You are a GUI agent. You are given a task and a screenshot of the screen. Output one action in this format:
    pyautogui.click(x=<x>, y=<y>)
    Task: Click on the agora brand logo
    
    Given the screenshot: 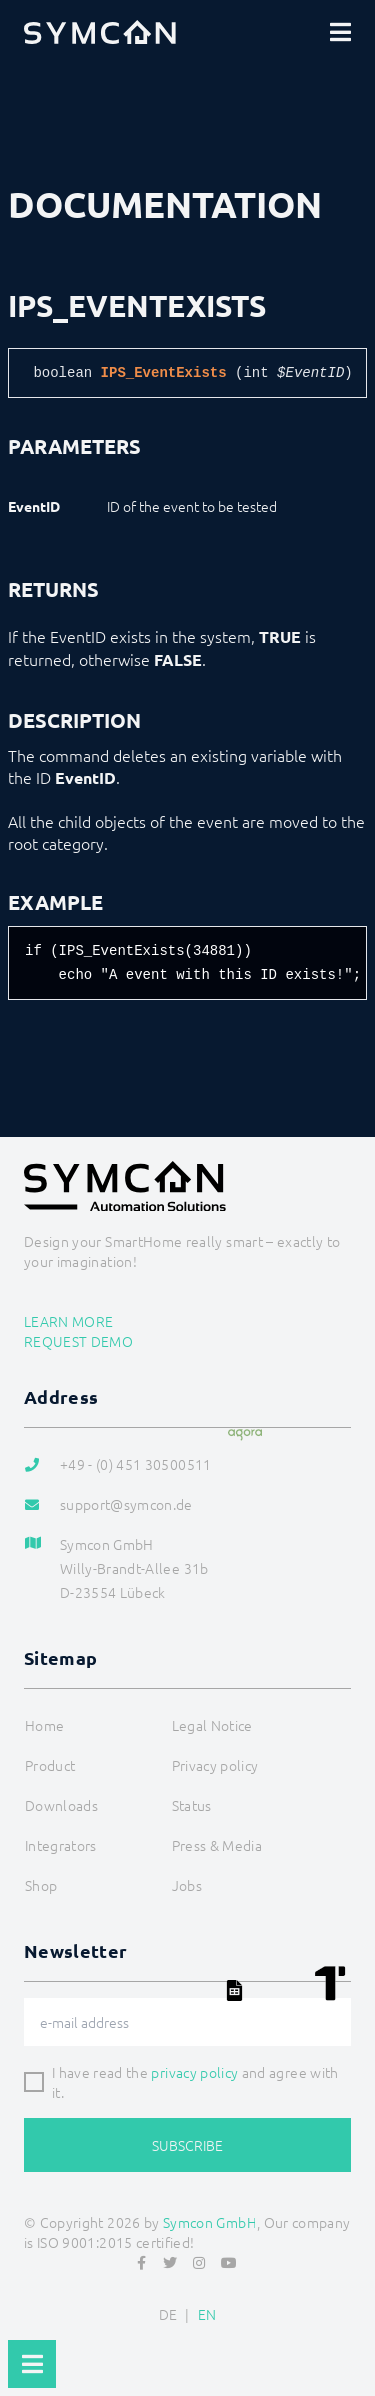 What is the action you would take?
    pyautogui.click(x=245, y=1435)
    